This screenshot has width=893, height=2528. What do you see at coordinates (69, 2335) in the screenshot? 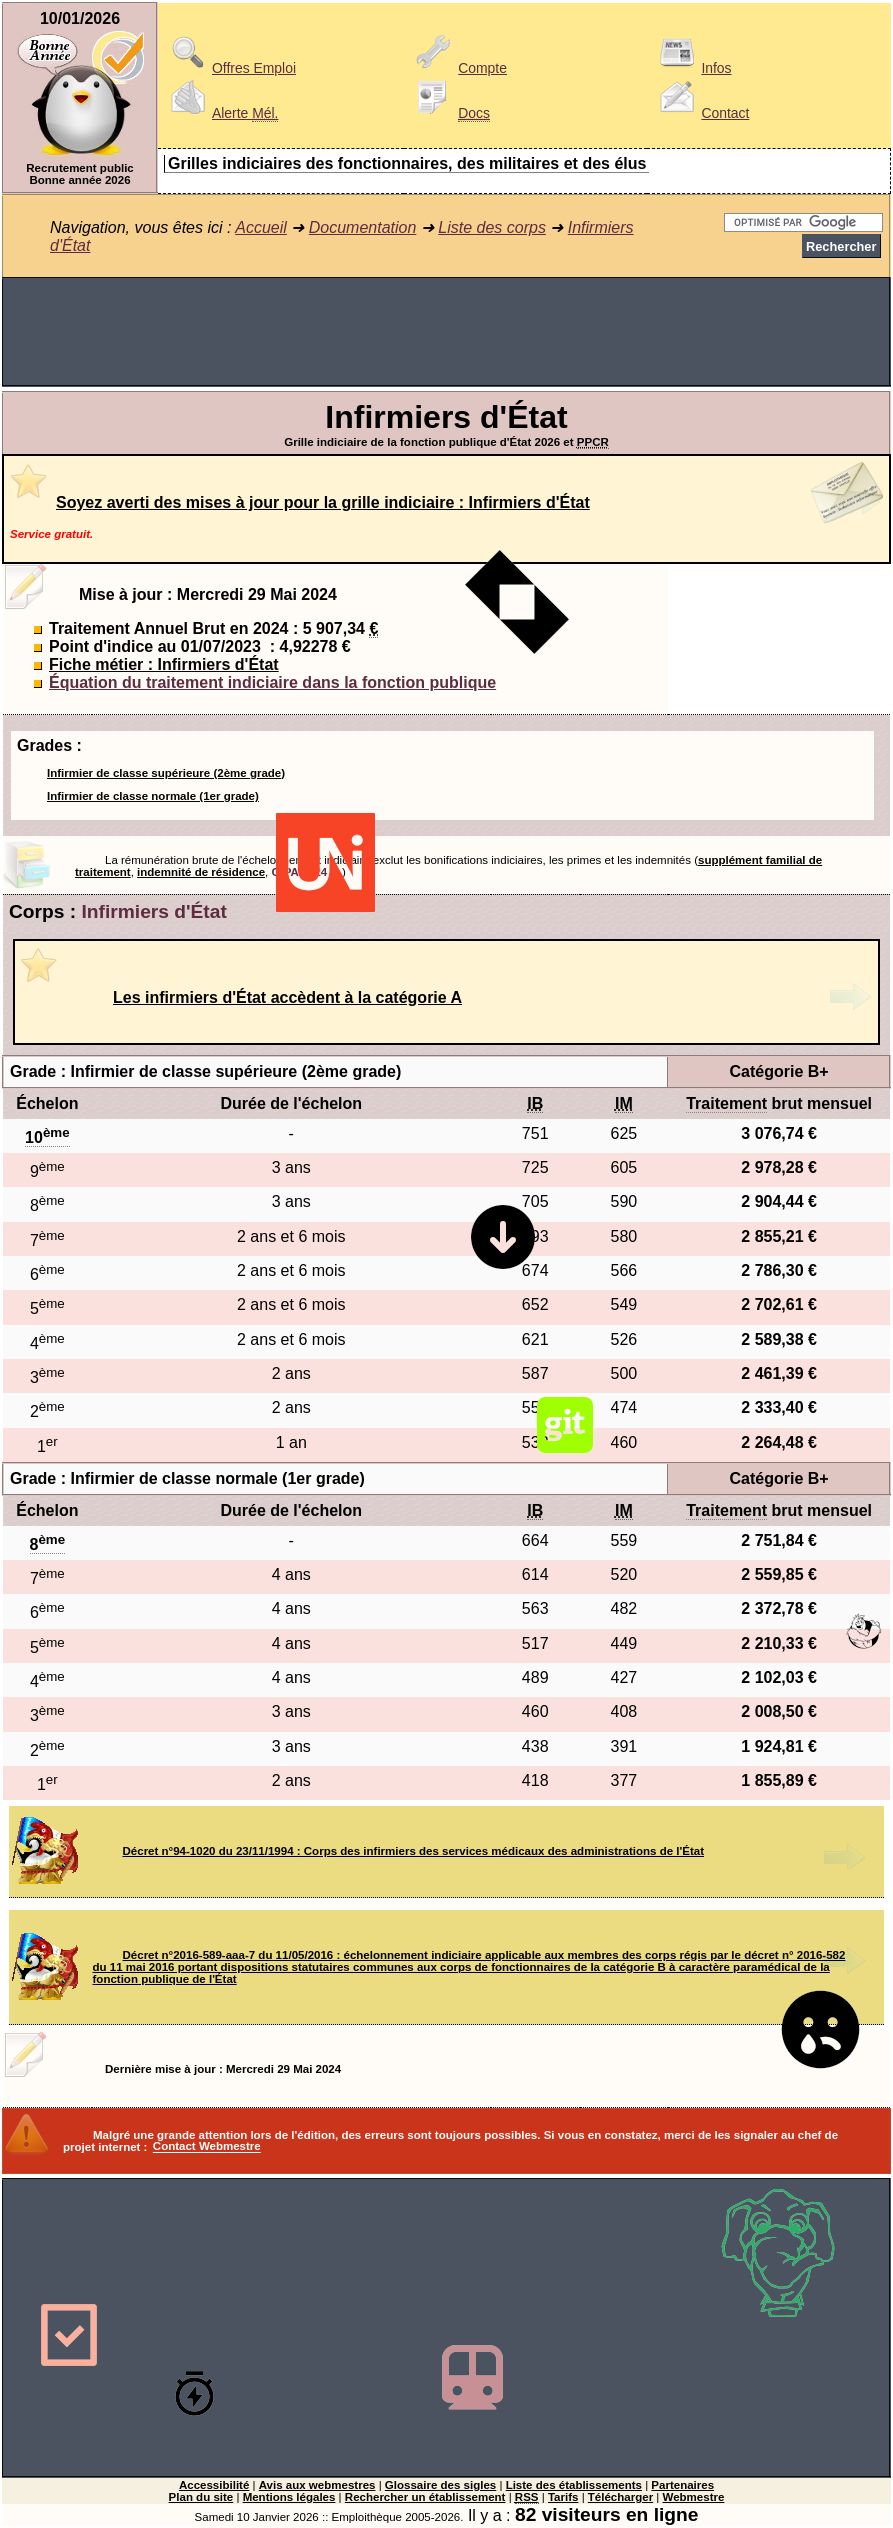
I see `mark task as complete` at bounding box center [69, 2335].